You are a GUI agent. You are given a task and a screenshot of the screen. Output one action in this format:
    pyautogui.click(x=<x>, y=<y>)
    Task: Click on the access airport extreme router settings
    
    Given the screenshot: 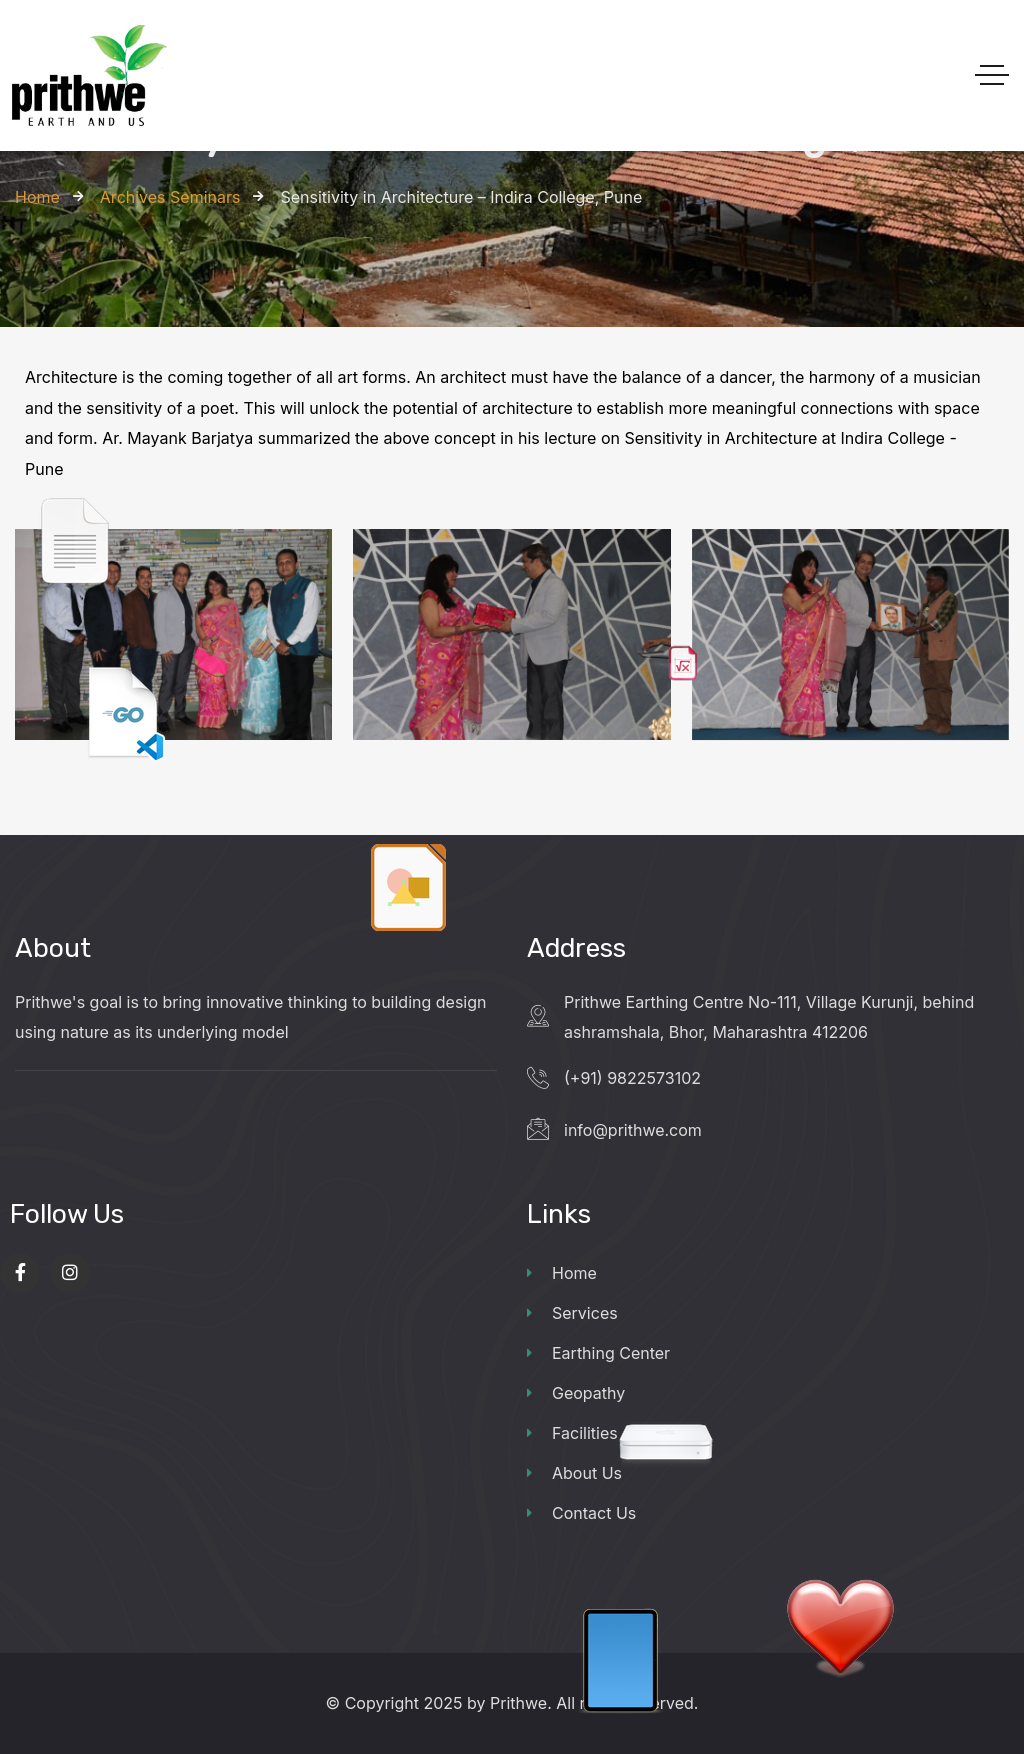 What is the action you would take?
    pyautogui.click(x=666, y=1434)
    